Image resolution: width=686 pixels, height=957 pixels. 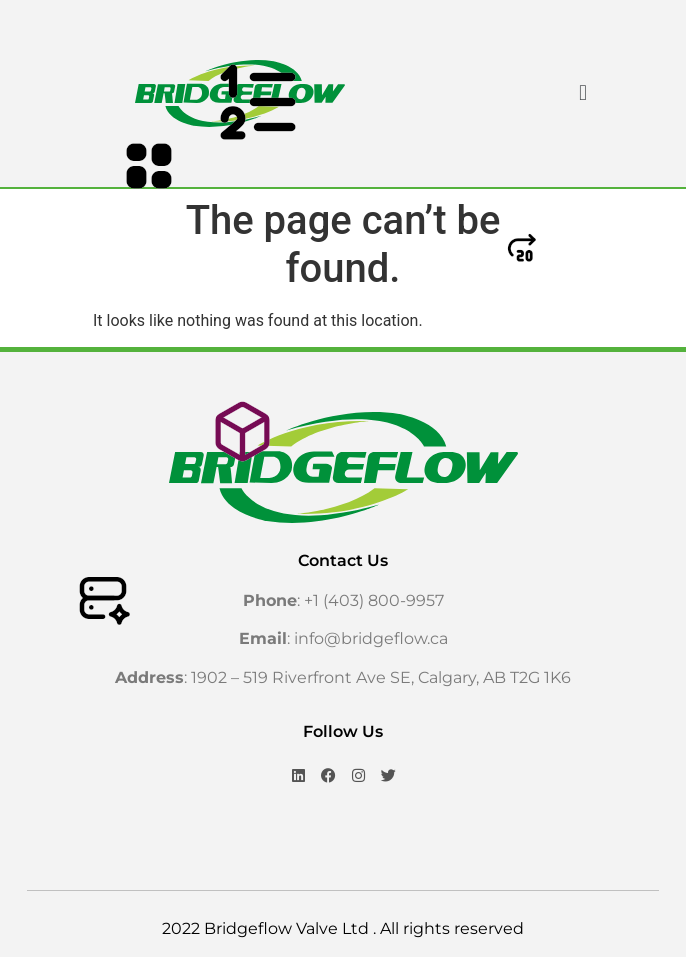 I want to click on view grid layout, so click(x=149, y=166).